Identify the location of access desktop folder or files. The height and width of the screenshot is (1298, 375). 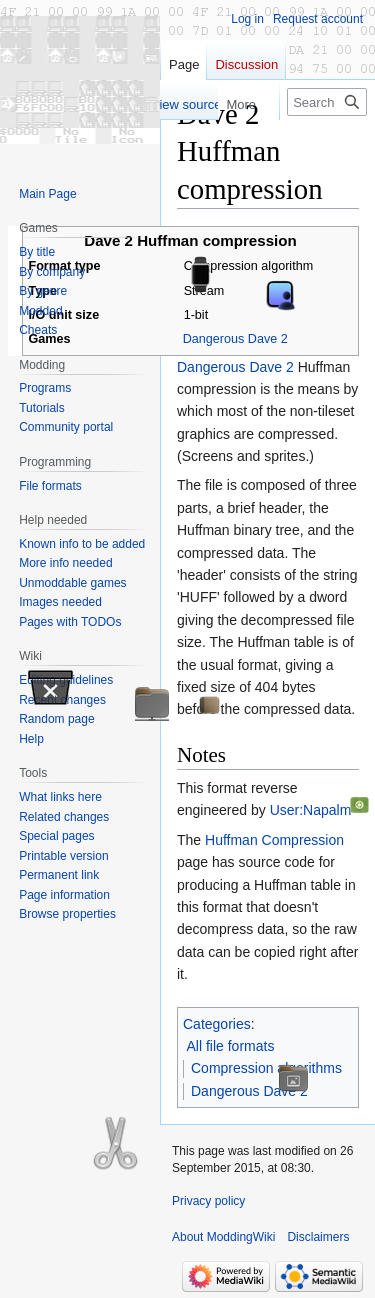
(209, 704).